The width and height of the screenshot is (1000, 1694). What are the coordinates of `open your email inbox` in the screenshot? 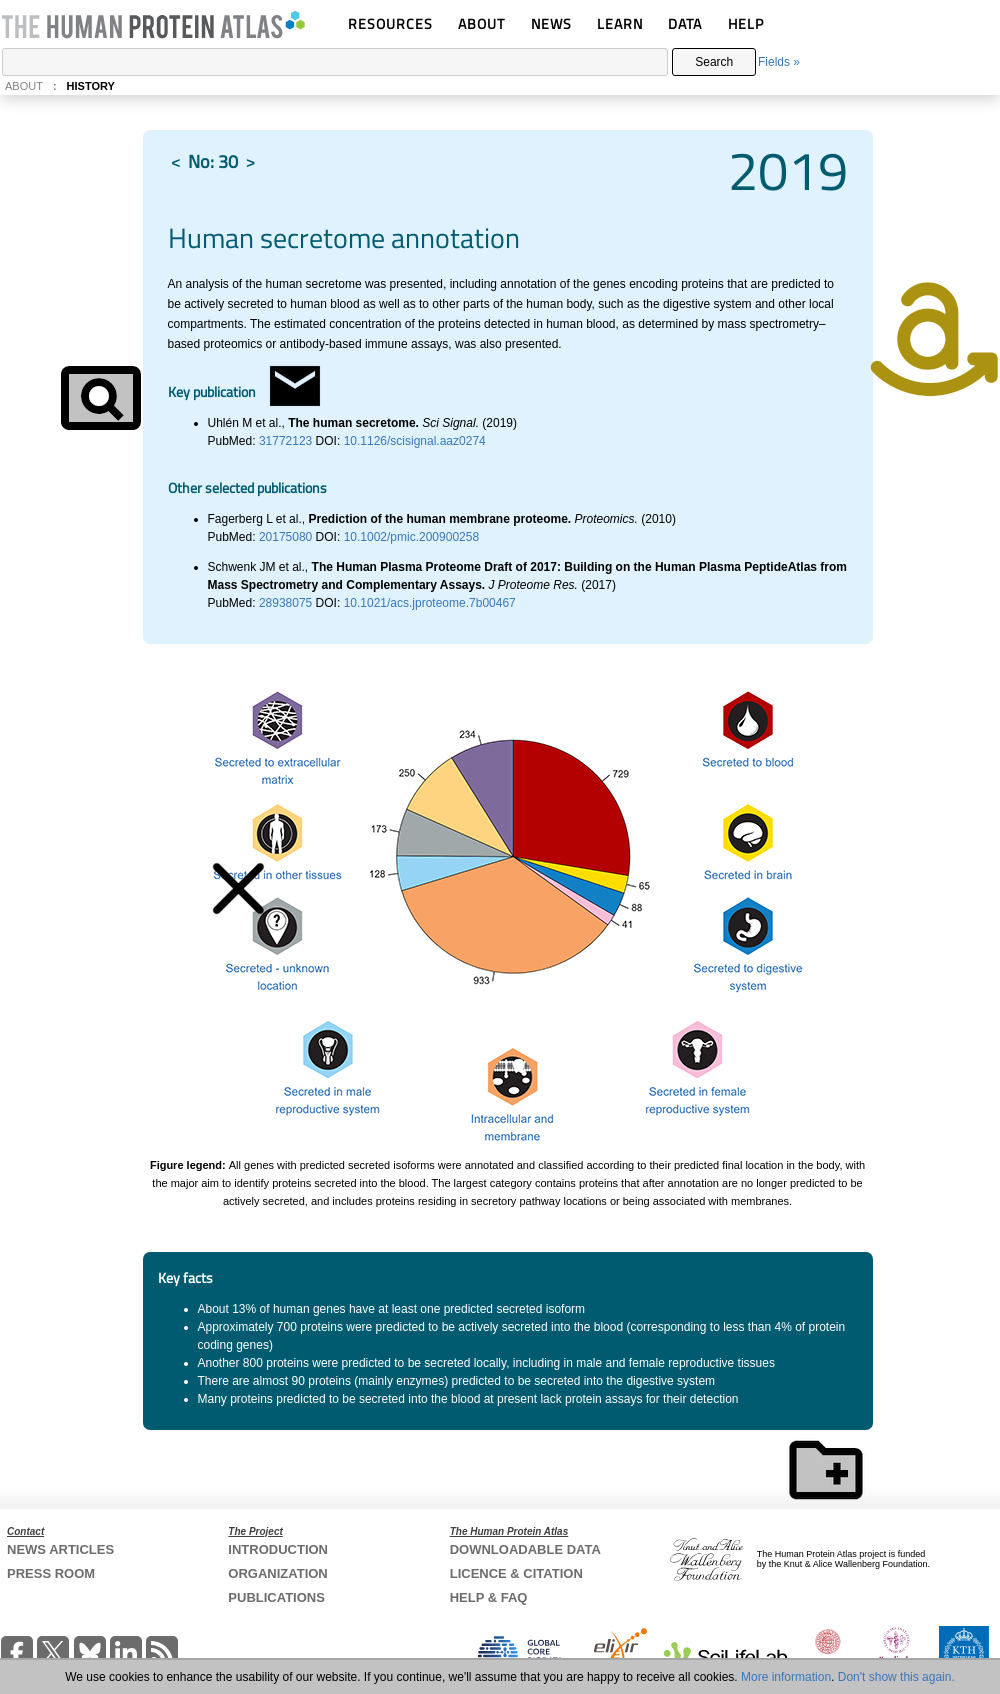 It's located at (295, 386).